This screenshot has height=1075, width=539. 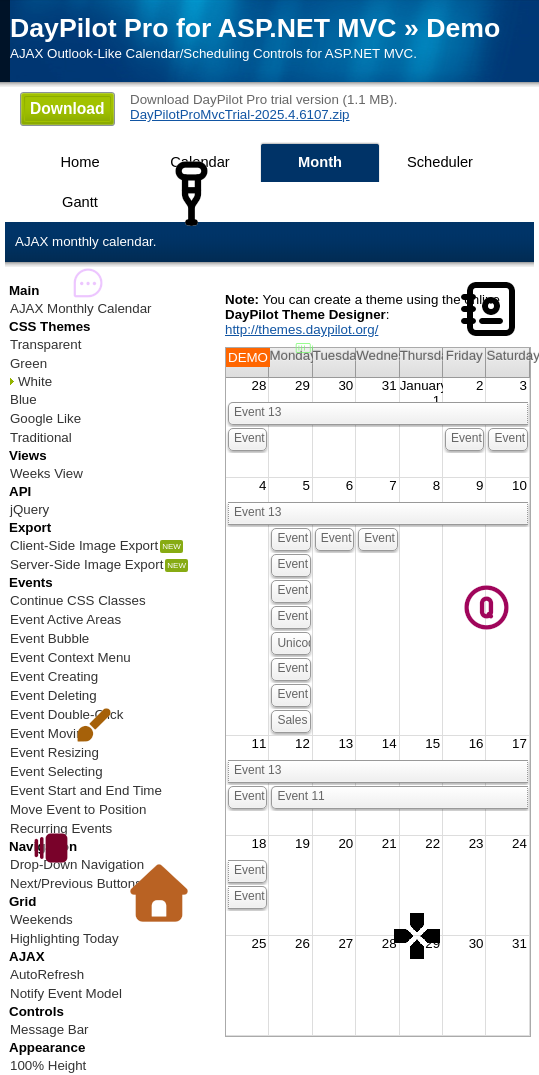 I want to click on navigate to home screen, so click(x=159, y=893).